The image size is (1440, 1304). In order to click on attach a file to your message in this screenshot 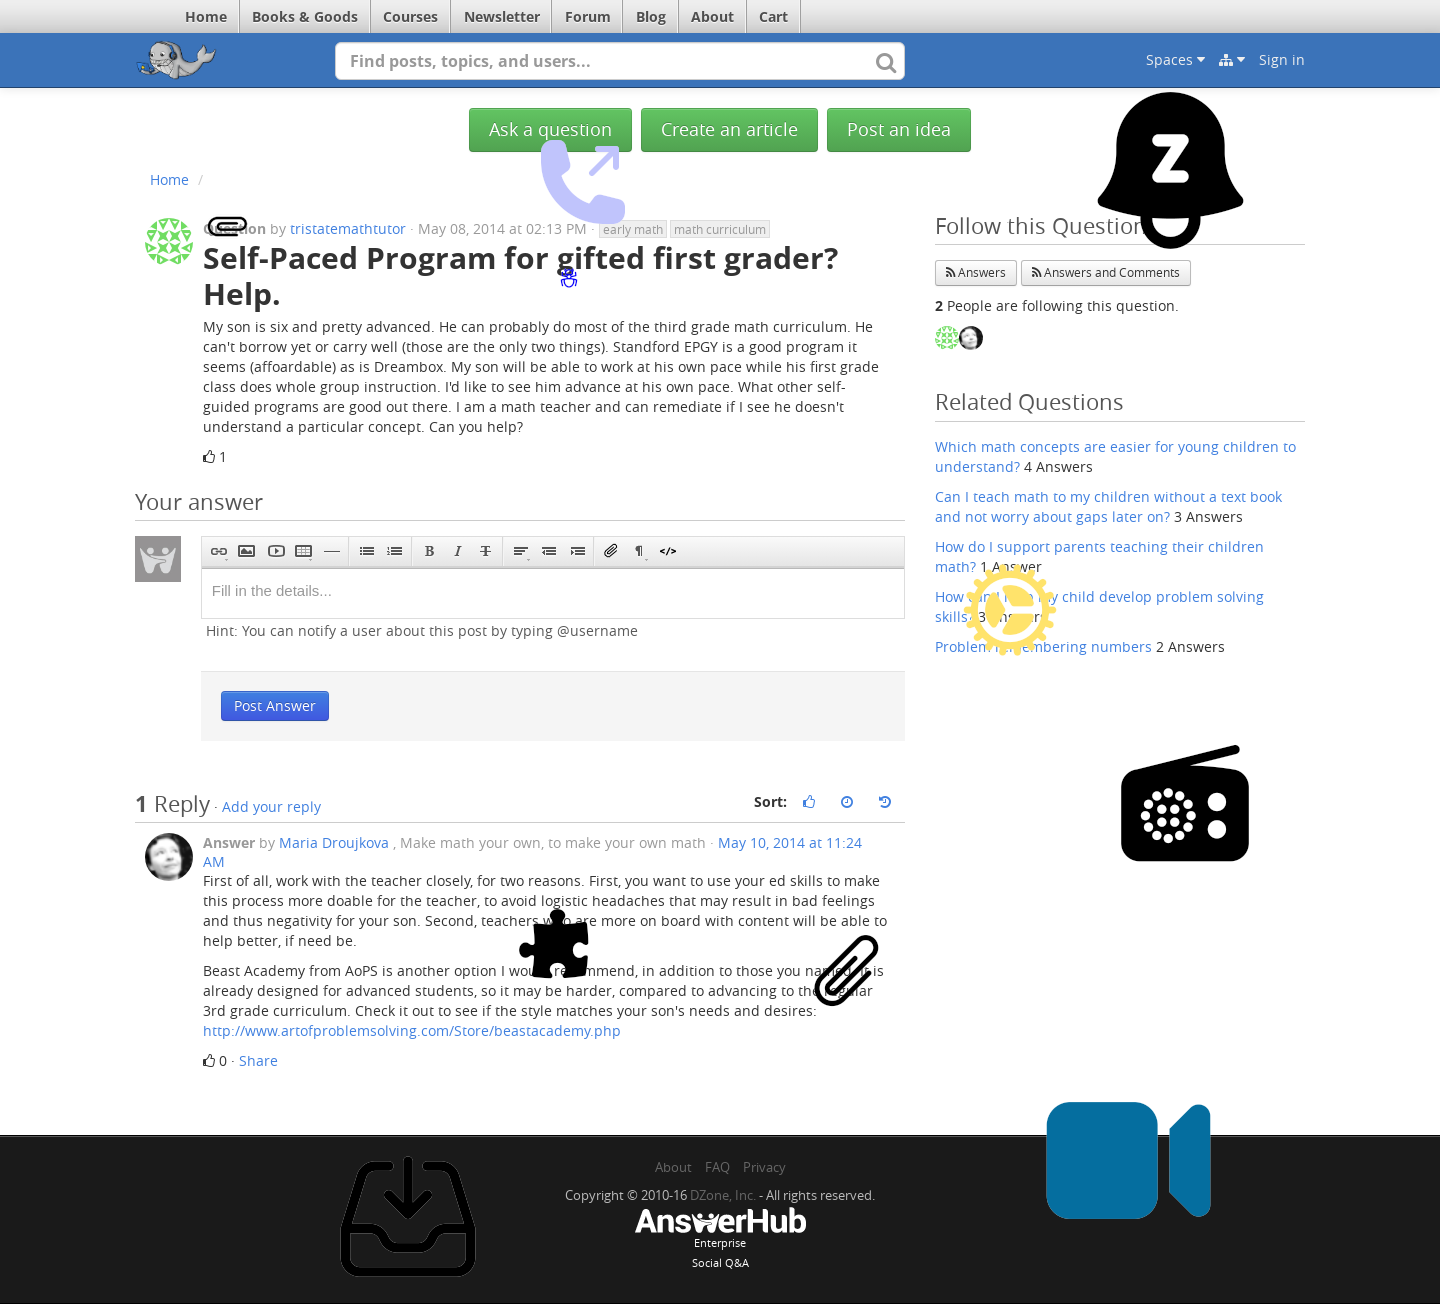, I will do `click(847, 970)`.